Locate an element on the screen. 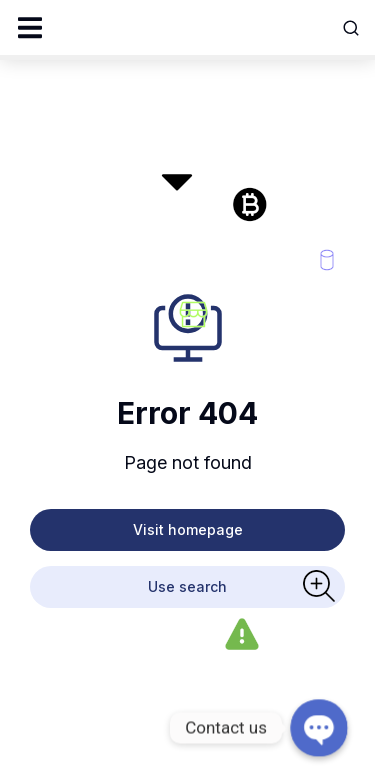  database or data storage is located at coordinates (327, 260).